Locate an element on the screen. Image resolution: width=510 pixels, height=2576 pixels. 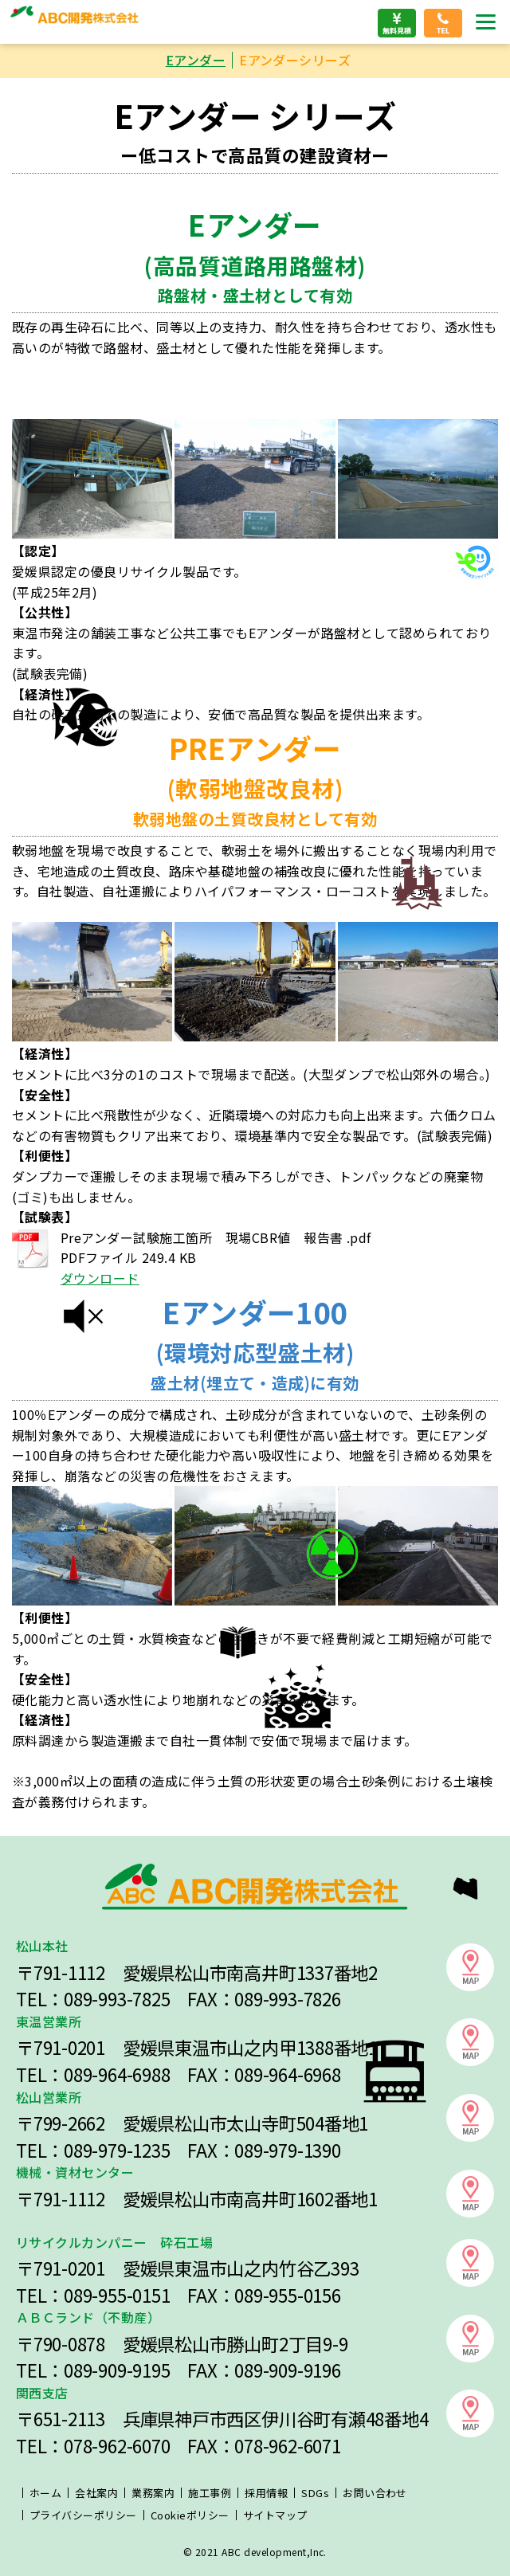
mute audio or sound is located at coordinates (82, 1316).